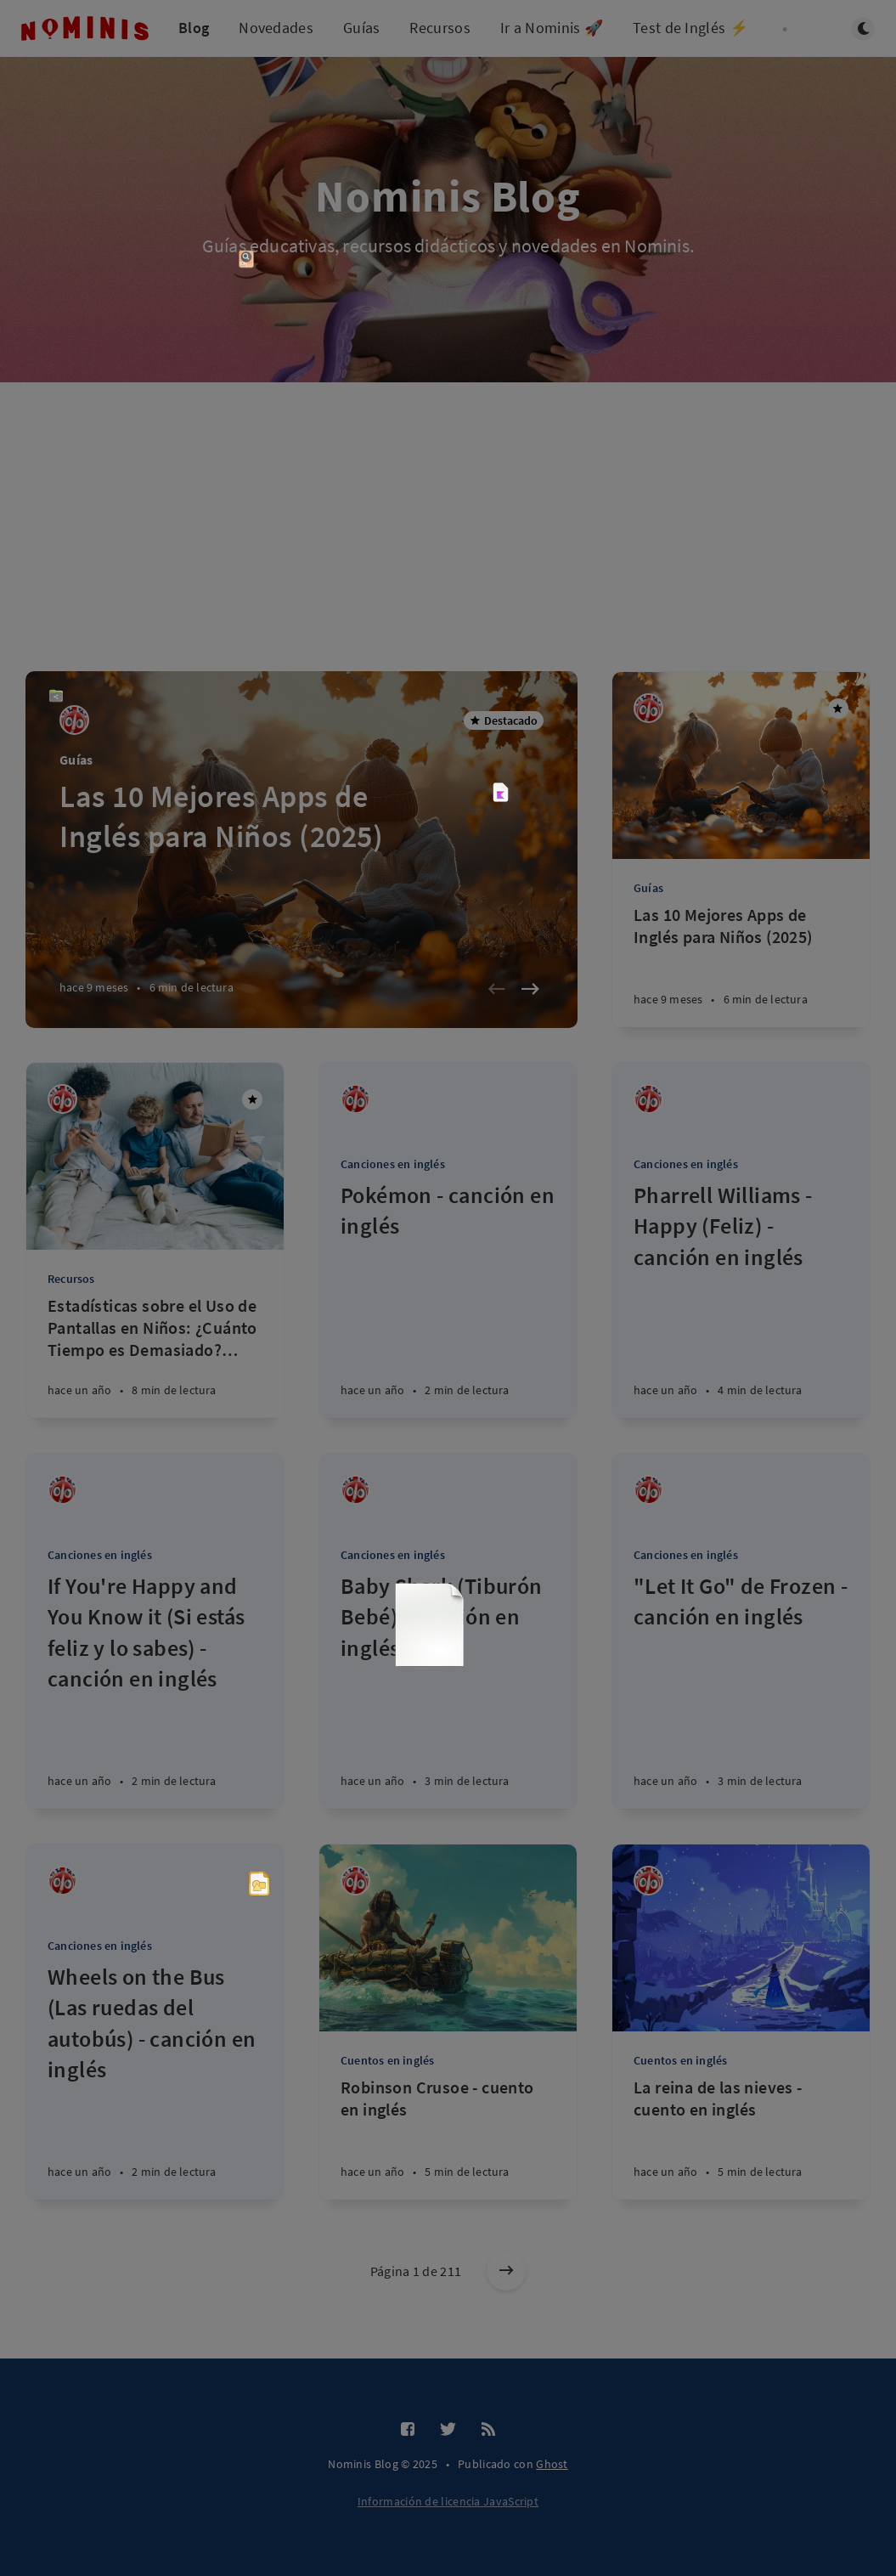 The width and height of the screenshot is (896, 2576). What do you see at coordinates (56, 696) in the screenshot?
I see `open your public shared folder` at bounding box center [56, 696].